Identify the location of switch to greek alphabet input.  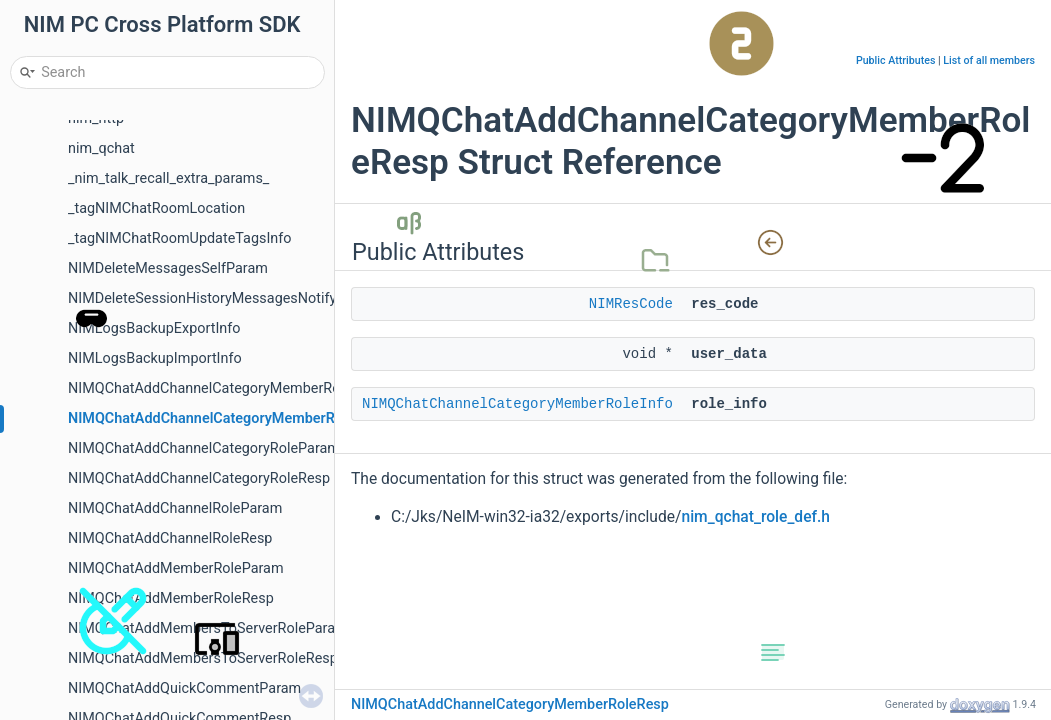
(409, 221).